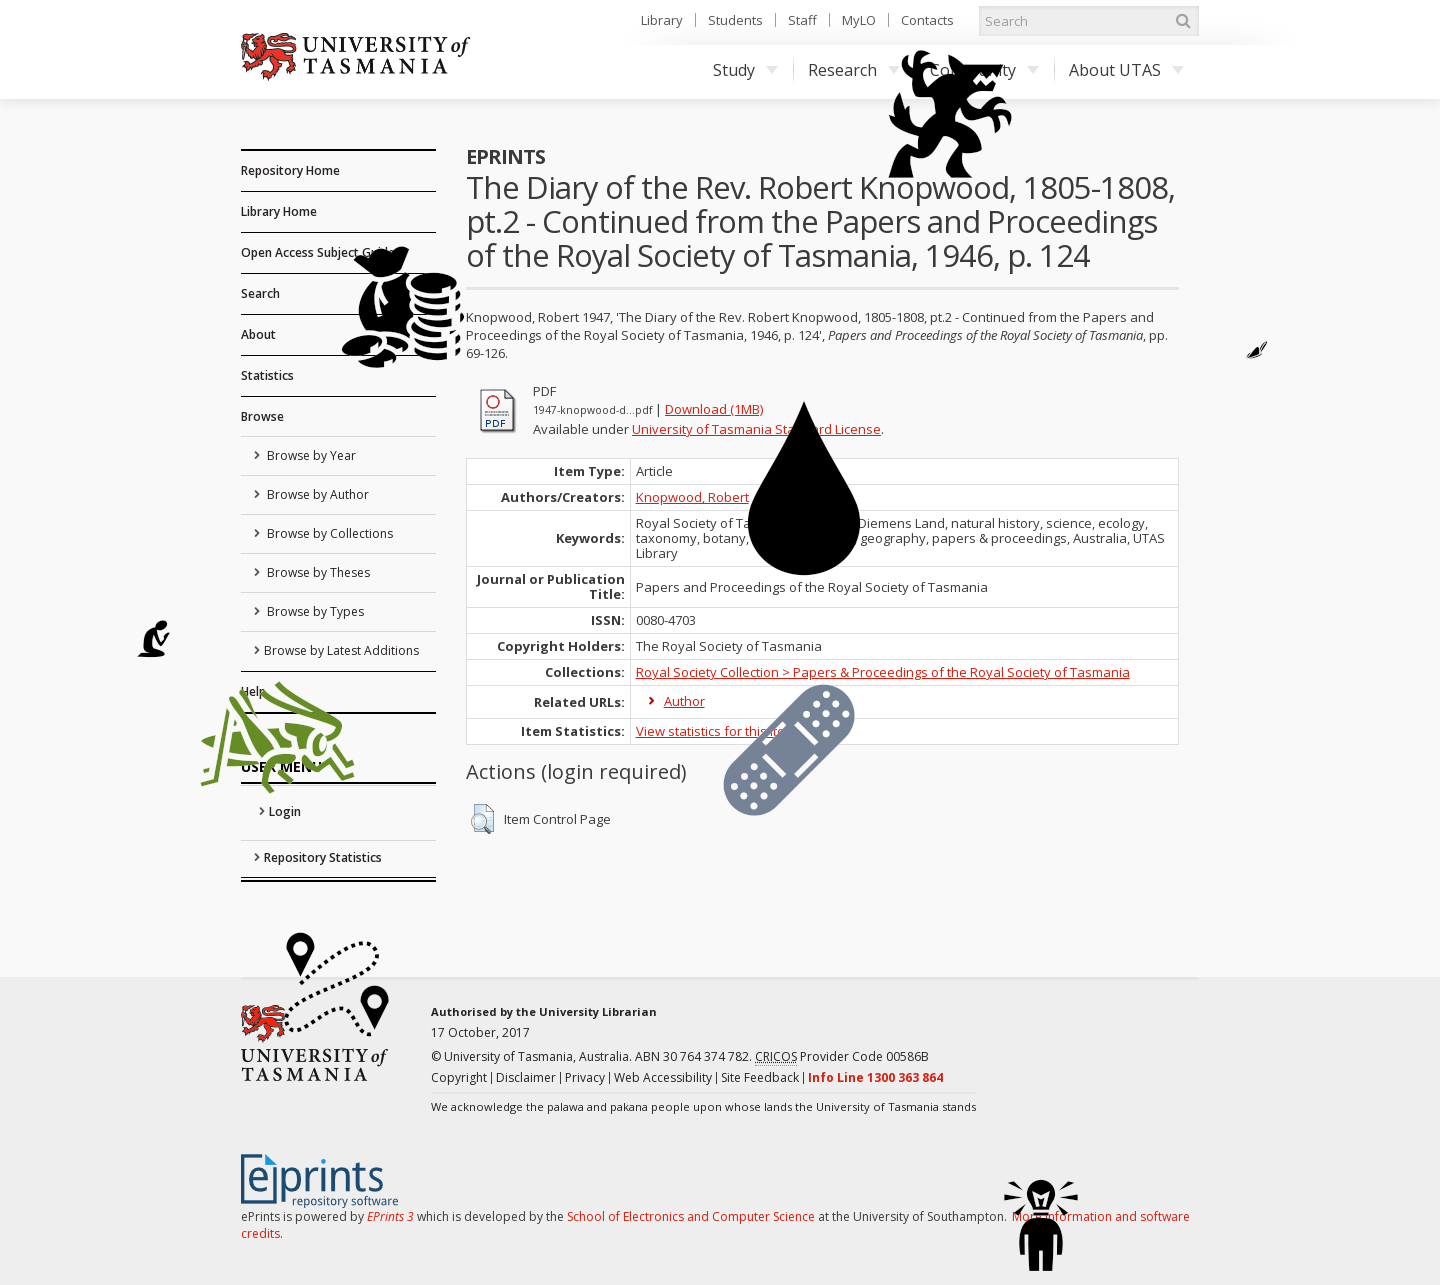 The image size is (1440, 1285). I want to click on access first aid or medical settings, so click(788, 749).